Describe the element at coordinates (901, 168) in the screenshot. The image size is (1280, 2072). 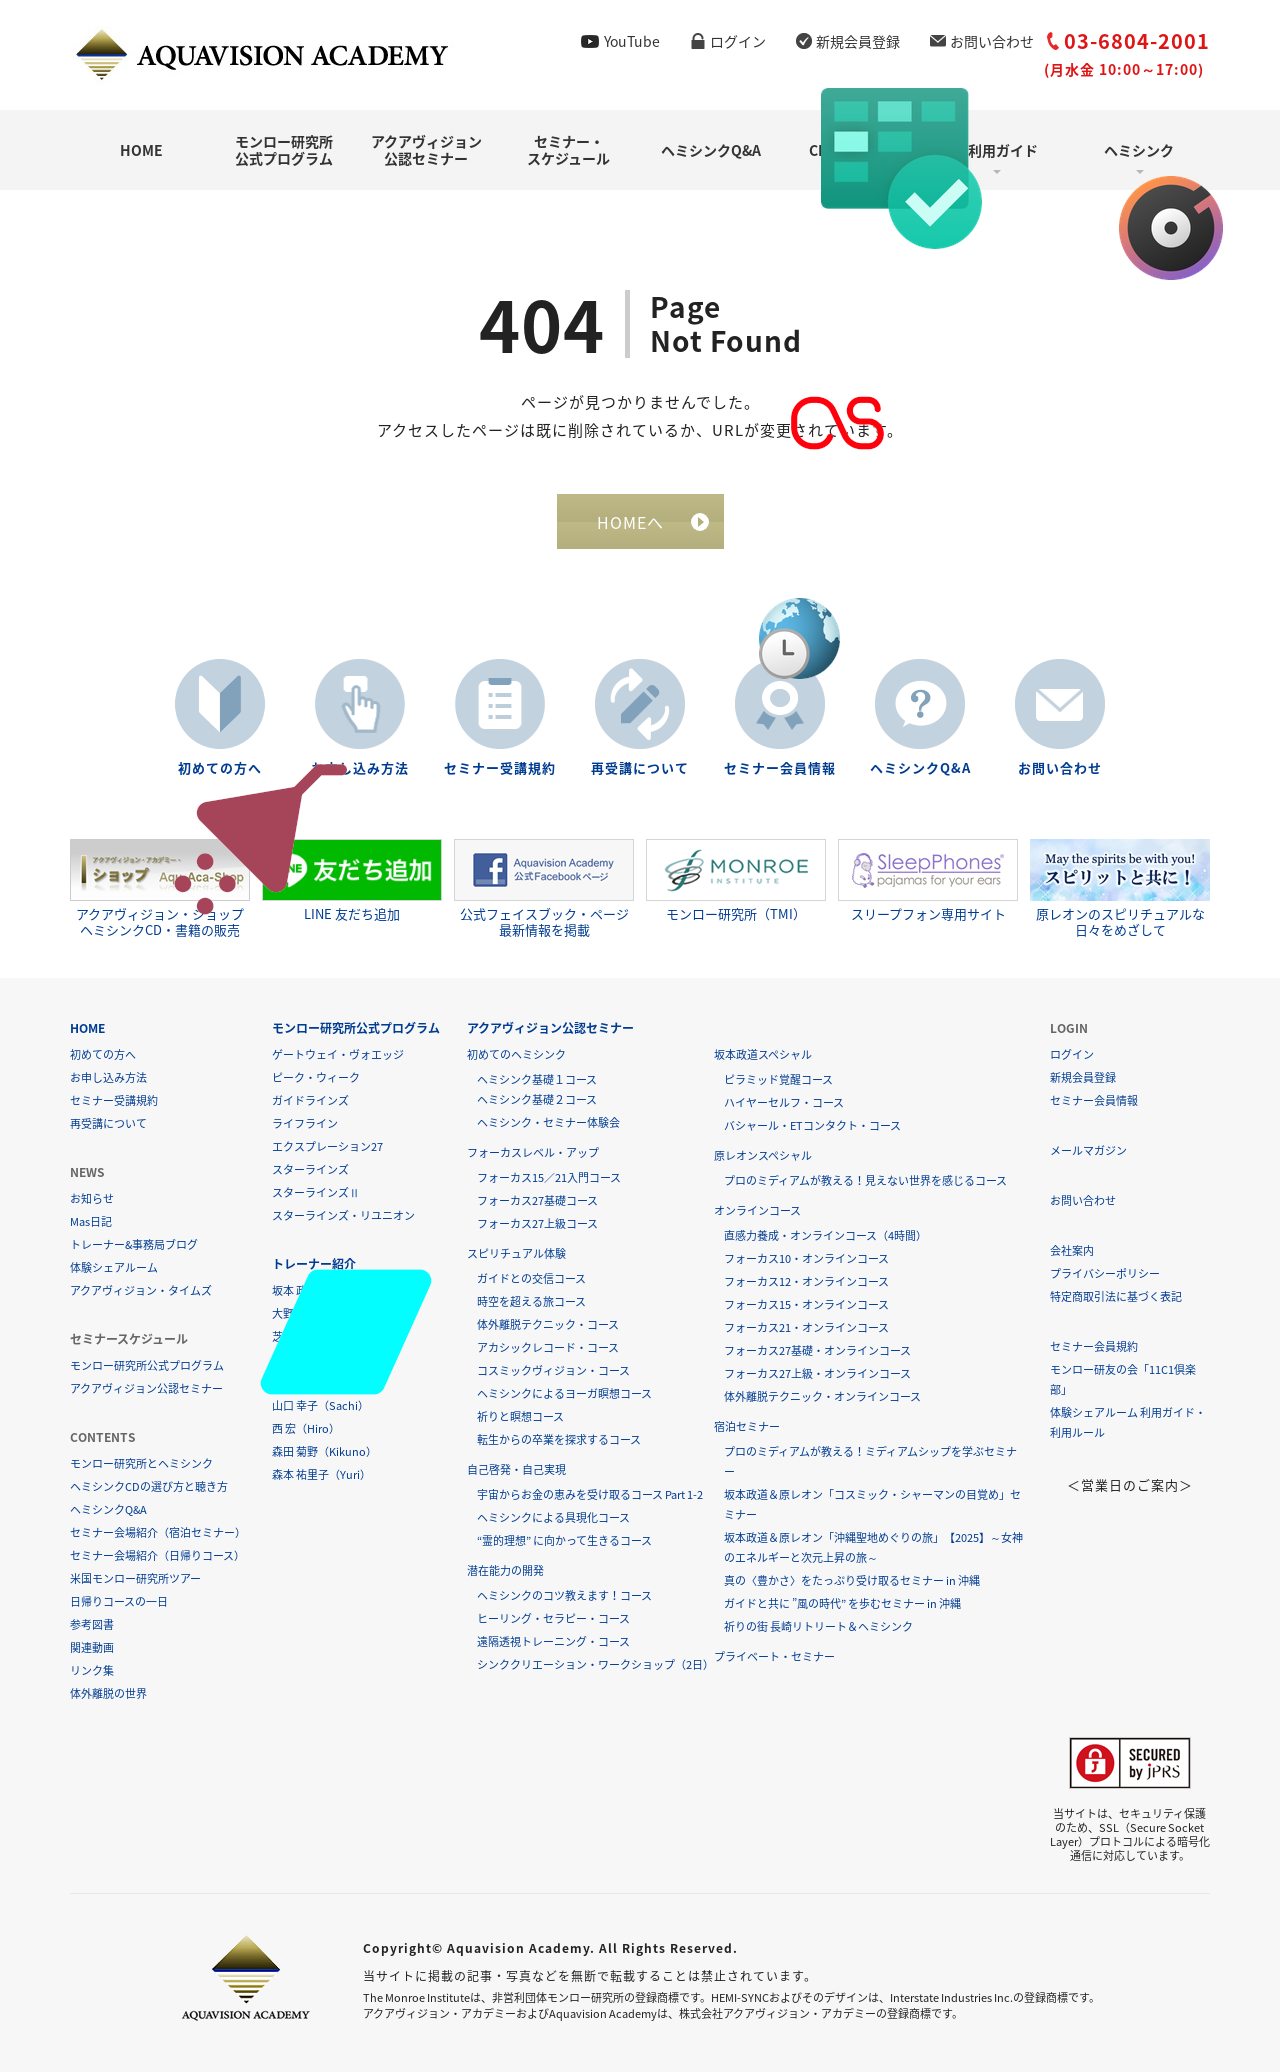
I see `open the boards app` at that location.